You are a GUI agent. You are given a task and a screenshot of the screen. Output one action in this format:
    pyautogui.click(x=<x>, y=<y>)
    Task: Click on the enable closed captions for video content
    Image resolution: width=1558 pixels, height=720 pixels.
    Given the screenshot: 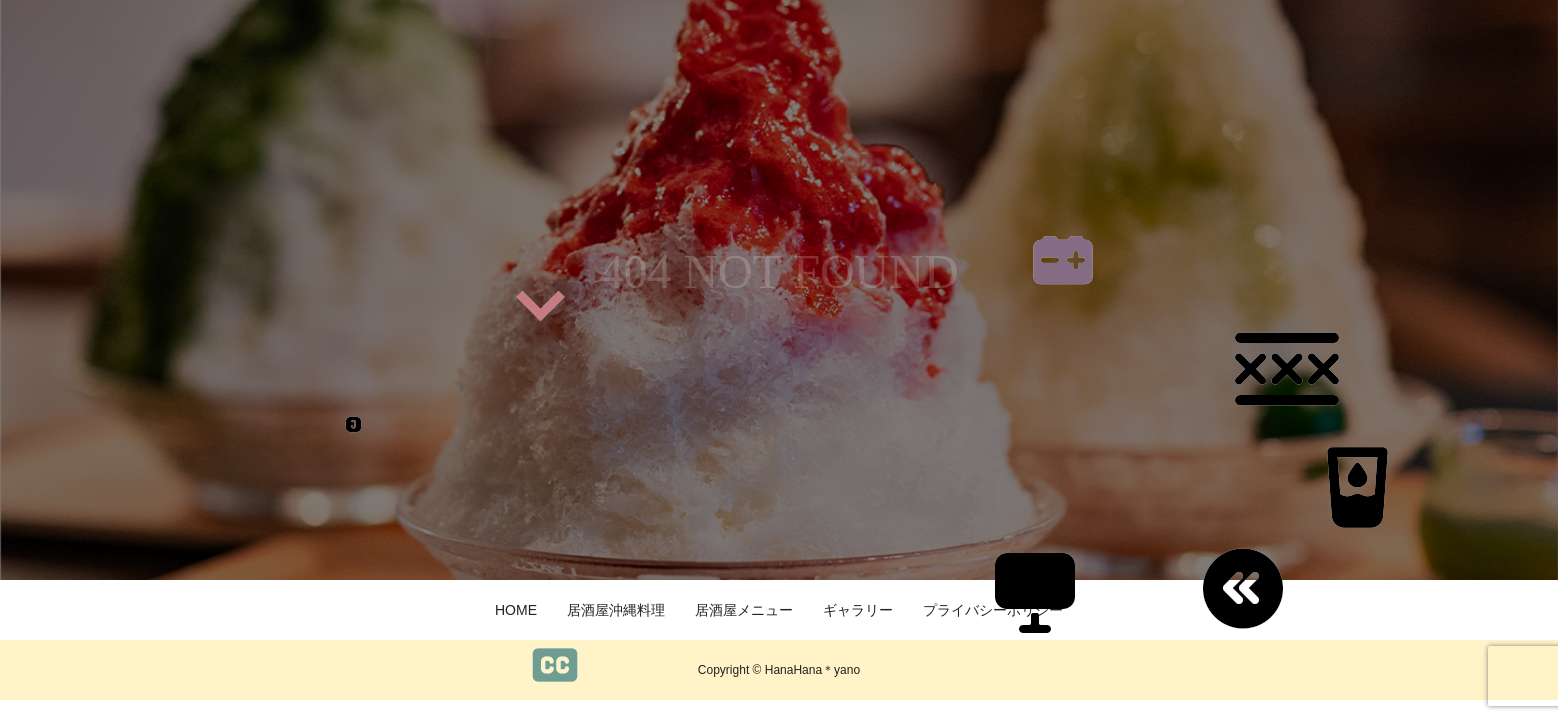 What is the action you would take?
    pyautogui.click(x=555, y=665)
    